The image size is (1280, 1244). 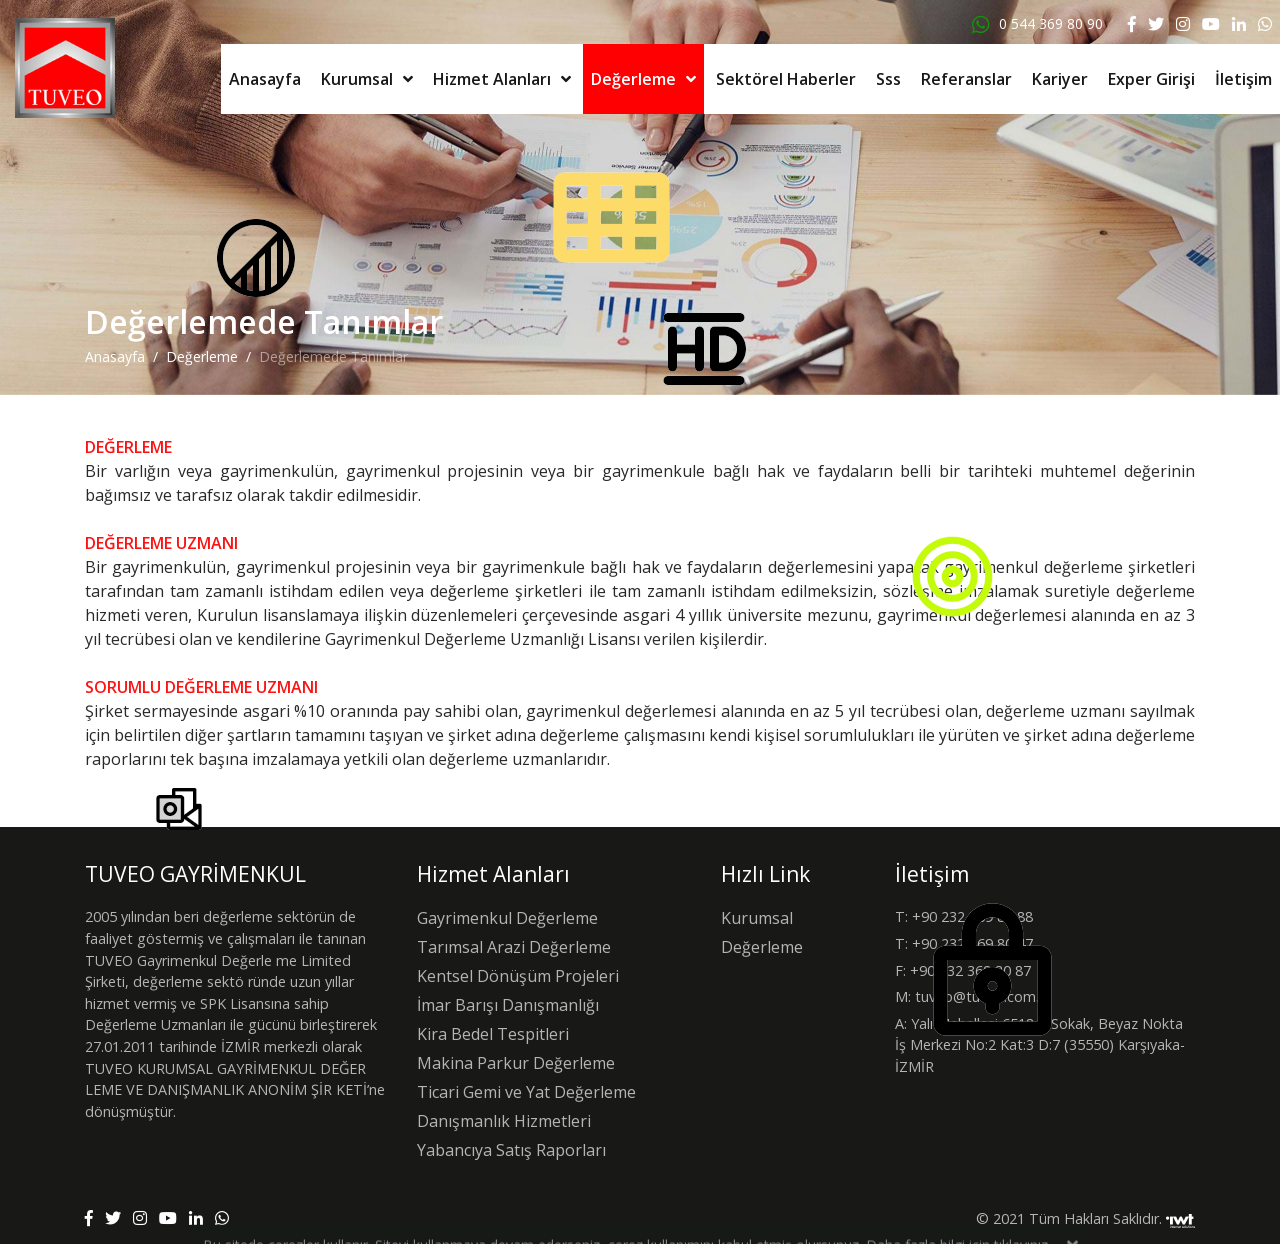 What do you see at coordinates (992, 976) in the screenshot?
I see `access security or password settings` at bounding box center [992, 976].